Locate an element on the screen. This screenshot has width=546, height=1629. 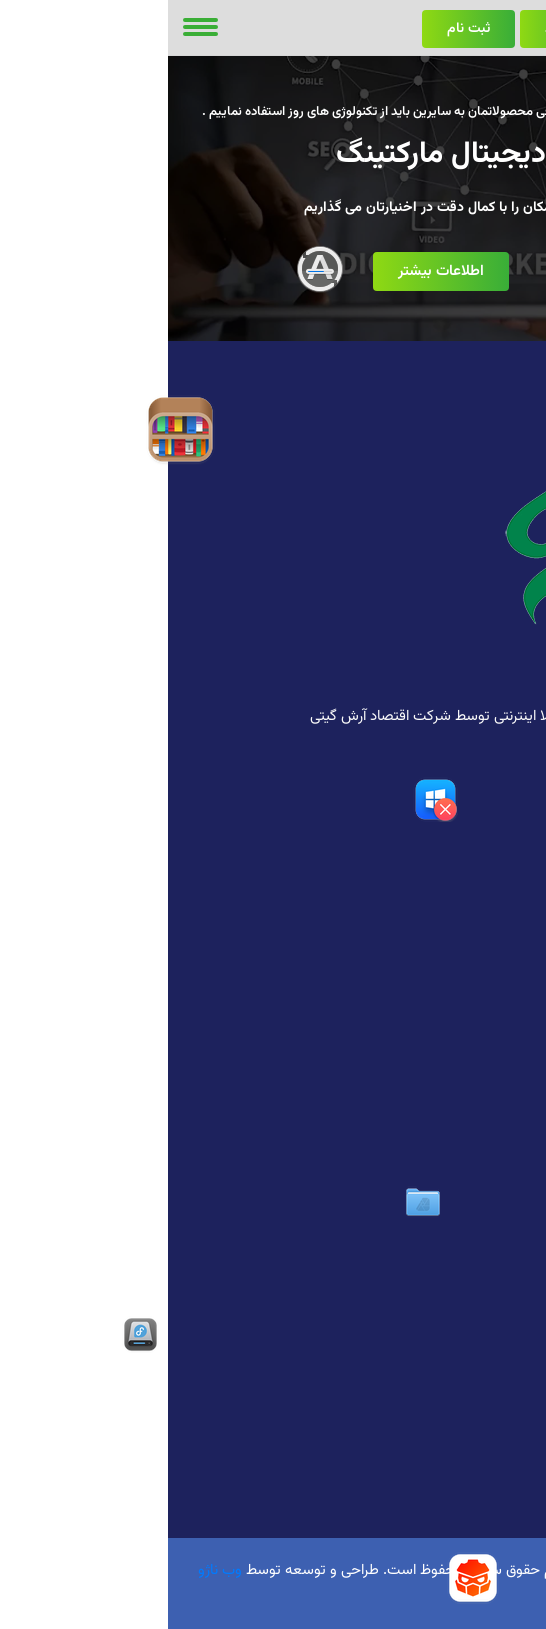
open the Redot game engine application is located at coordinates (473, 1578).